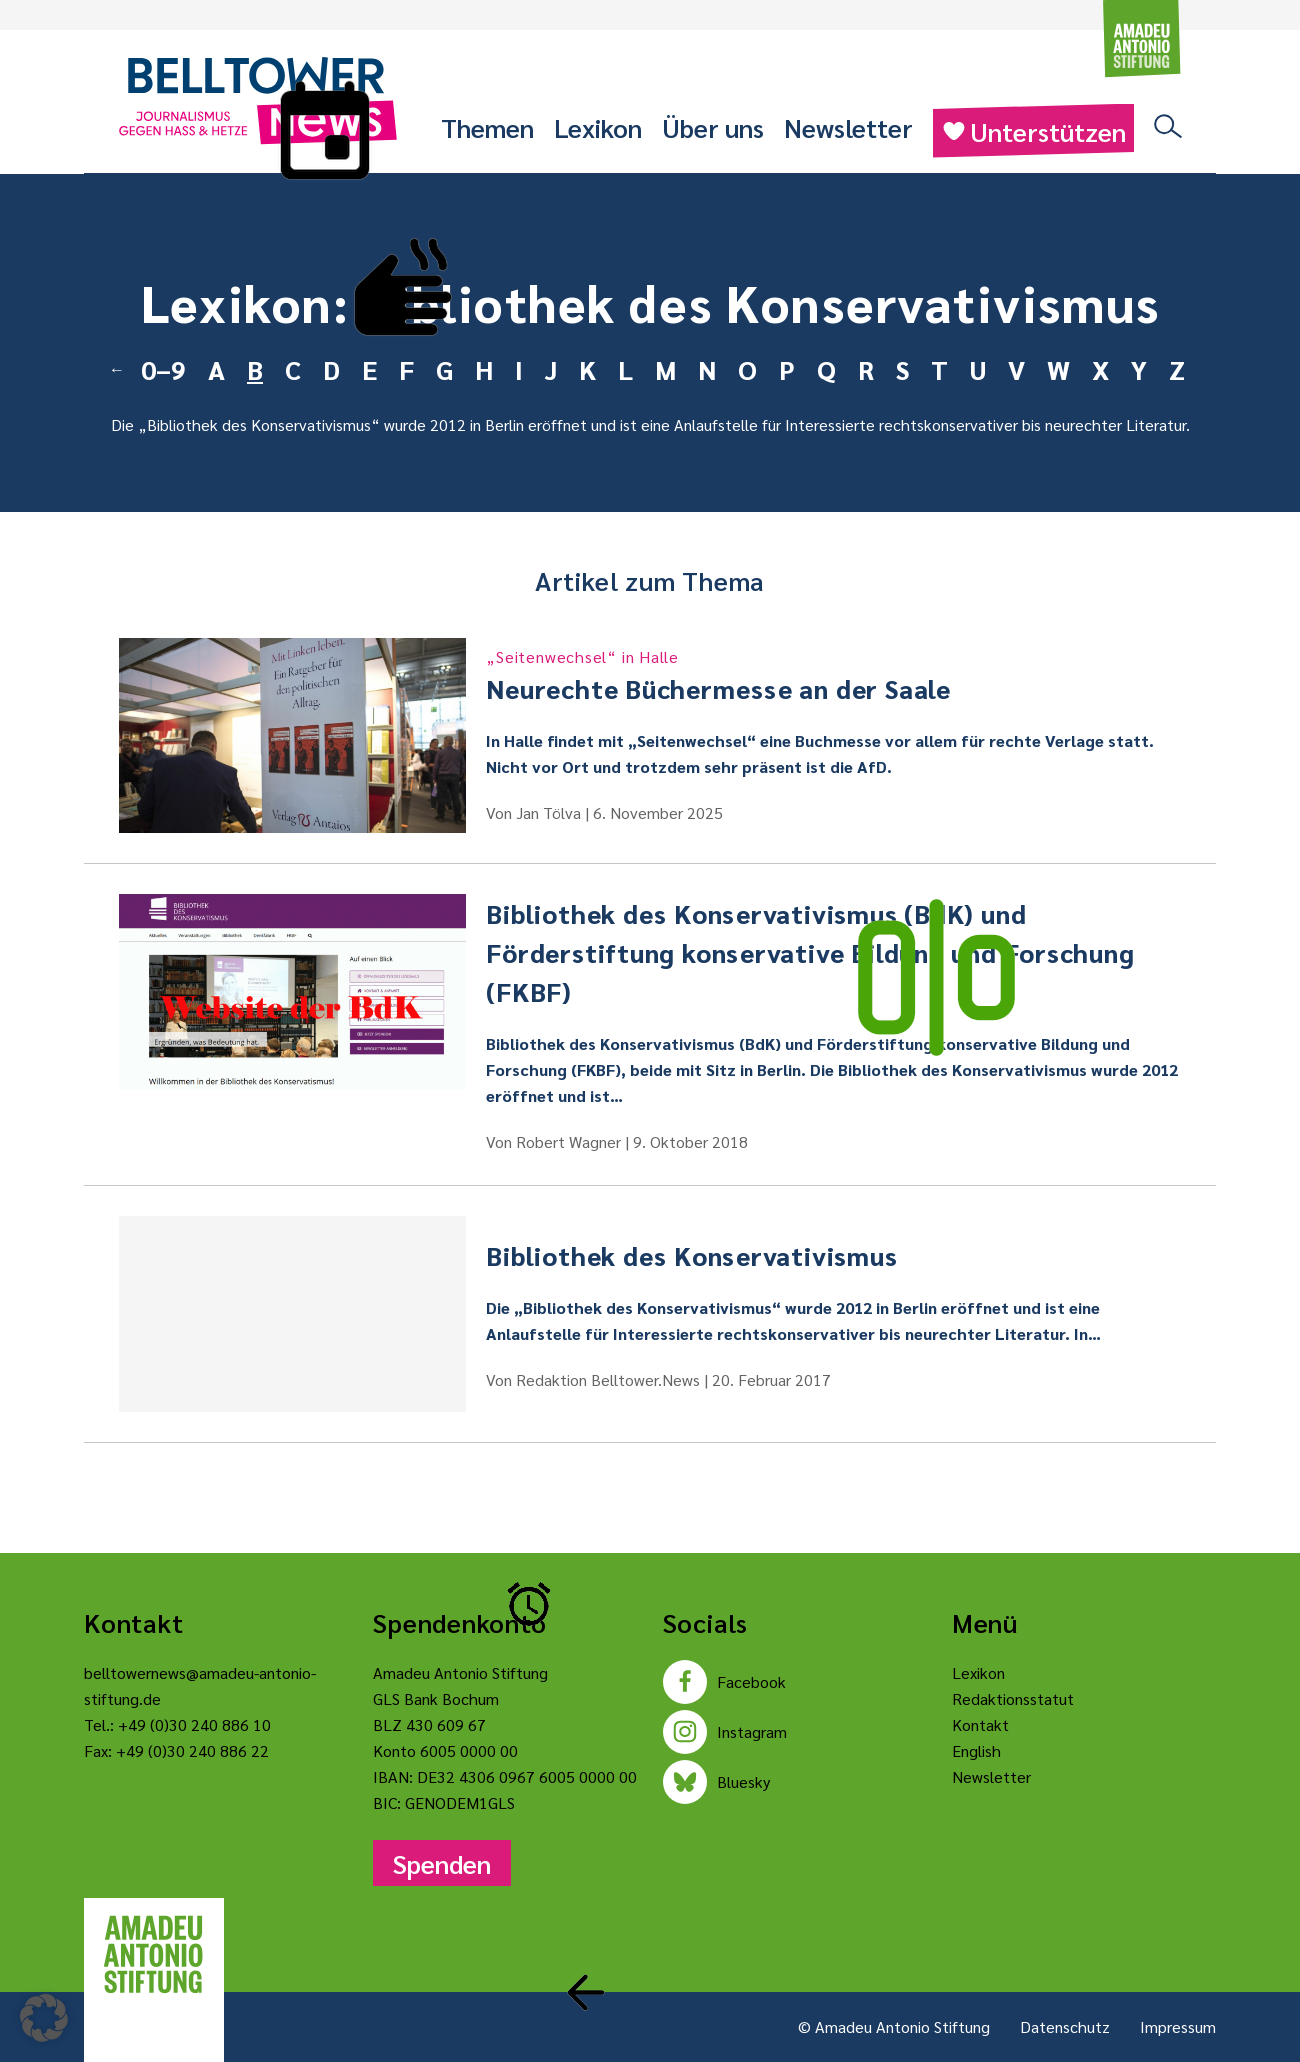  Describe the element at coordinates (325, 135) in the screenshot. I see `add an event to your calendar` at that location.